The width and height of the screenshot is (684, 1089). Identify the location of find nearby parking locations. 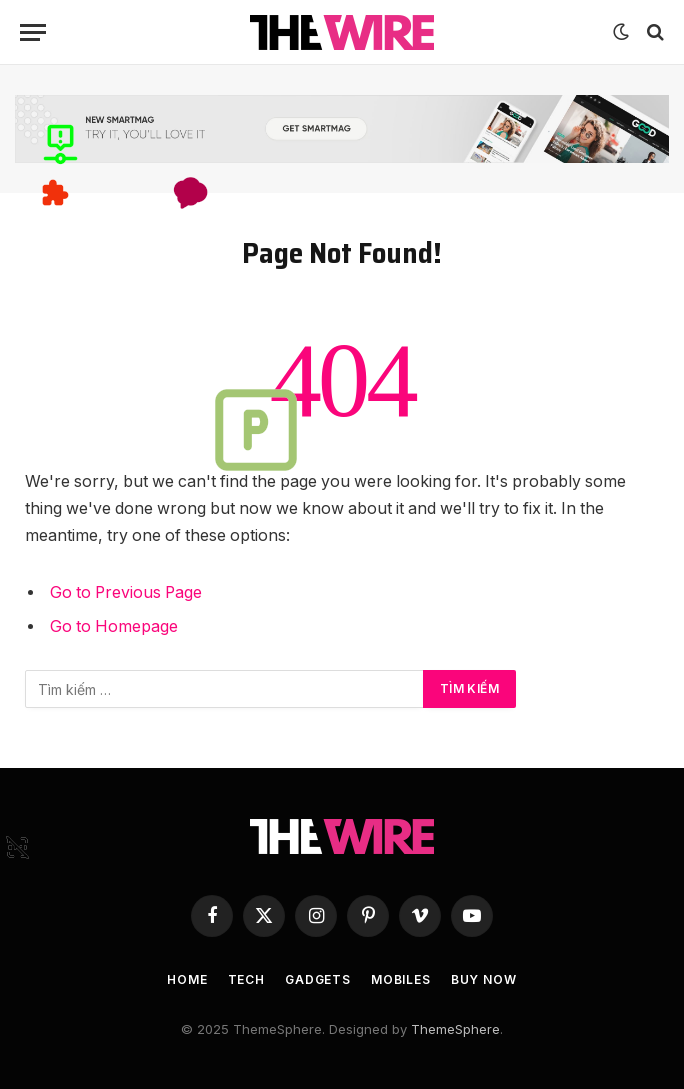
(256, 430).